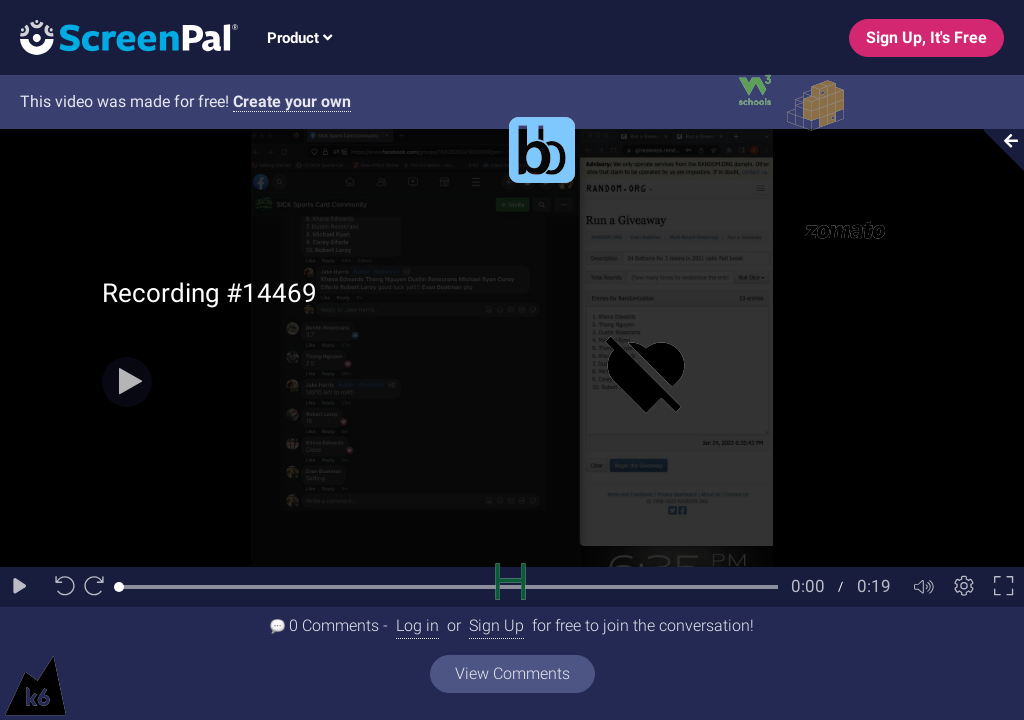 This screenshot has width=1024, height=720. I want to click on open the bigbasket grocery delivery app, so click(542, 150).